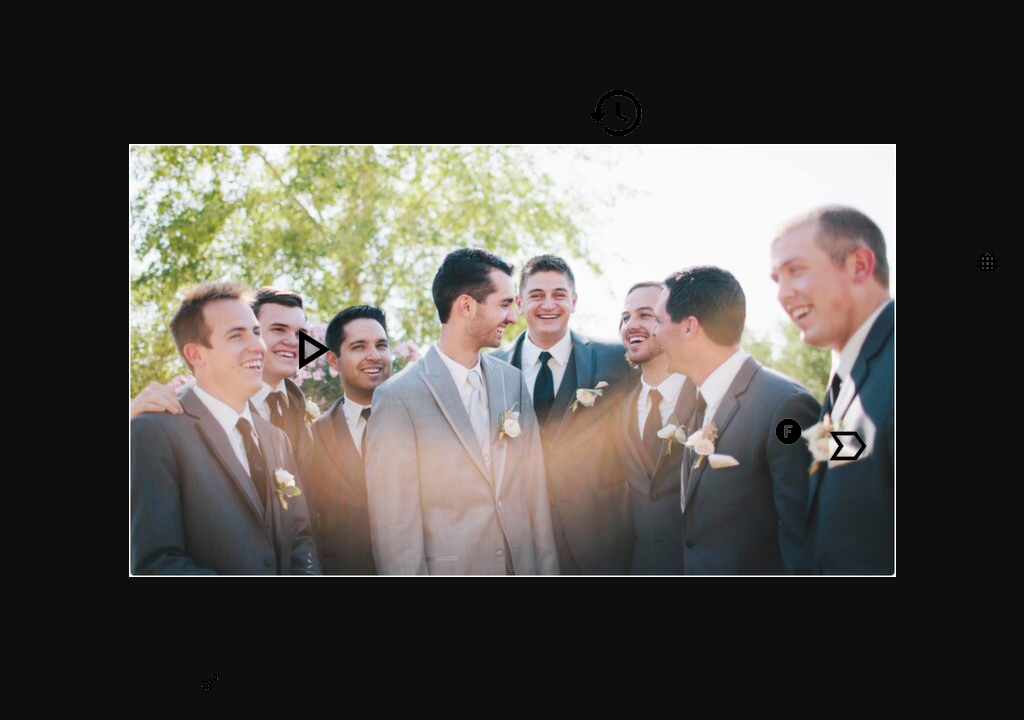 This screenshot has width=1024, height=720. What do you see at coordinates (210, 682) in the screenshot?
I see `access nature or outdoor-related emoji` at bounding box center [210, 682].